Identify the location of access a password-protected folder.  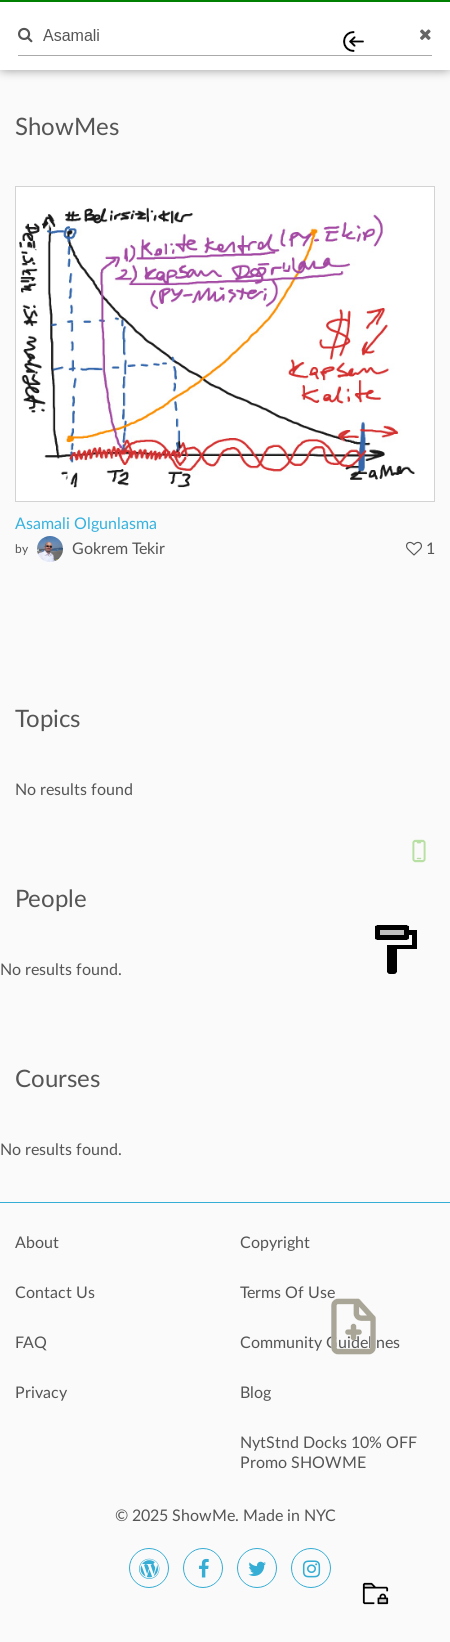
(375, 1593).